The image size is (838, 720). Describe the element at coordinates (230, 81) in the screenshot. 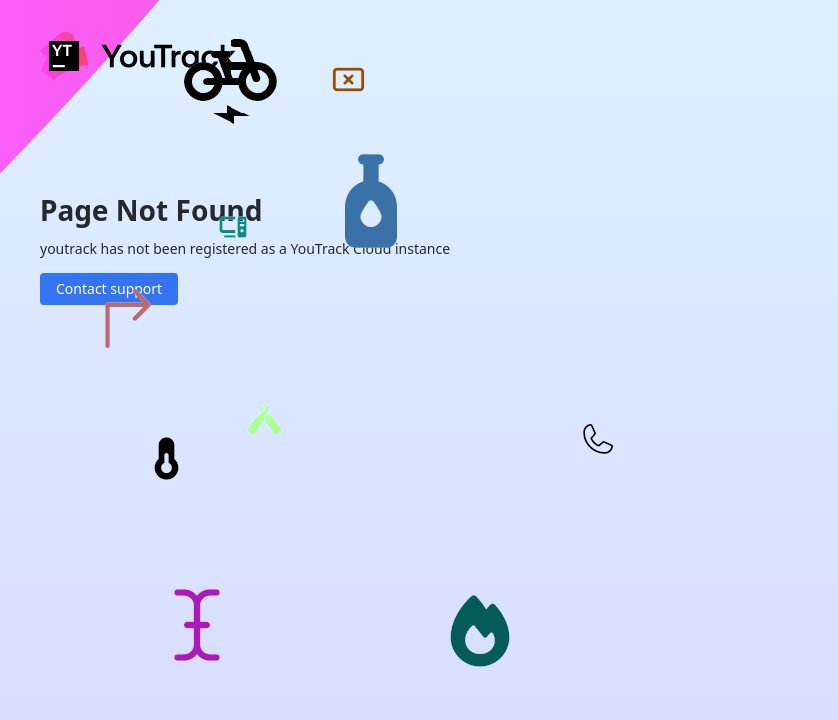

I see `select electric bike as transportation mode` at that location.